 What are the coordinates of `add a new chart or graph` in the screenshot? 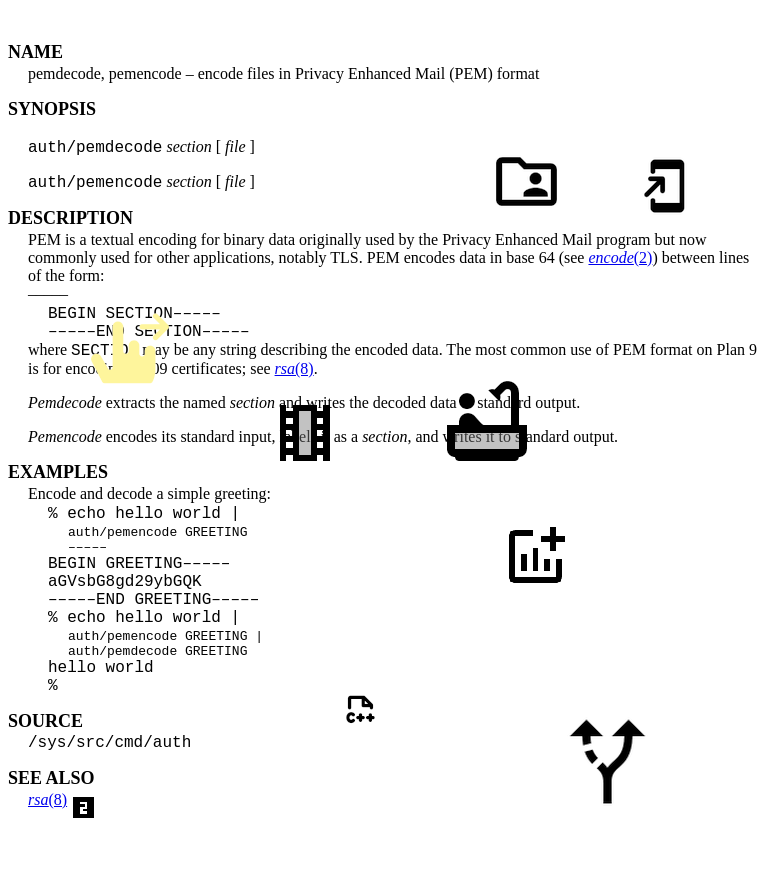 It's located at (535, 556).